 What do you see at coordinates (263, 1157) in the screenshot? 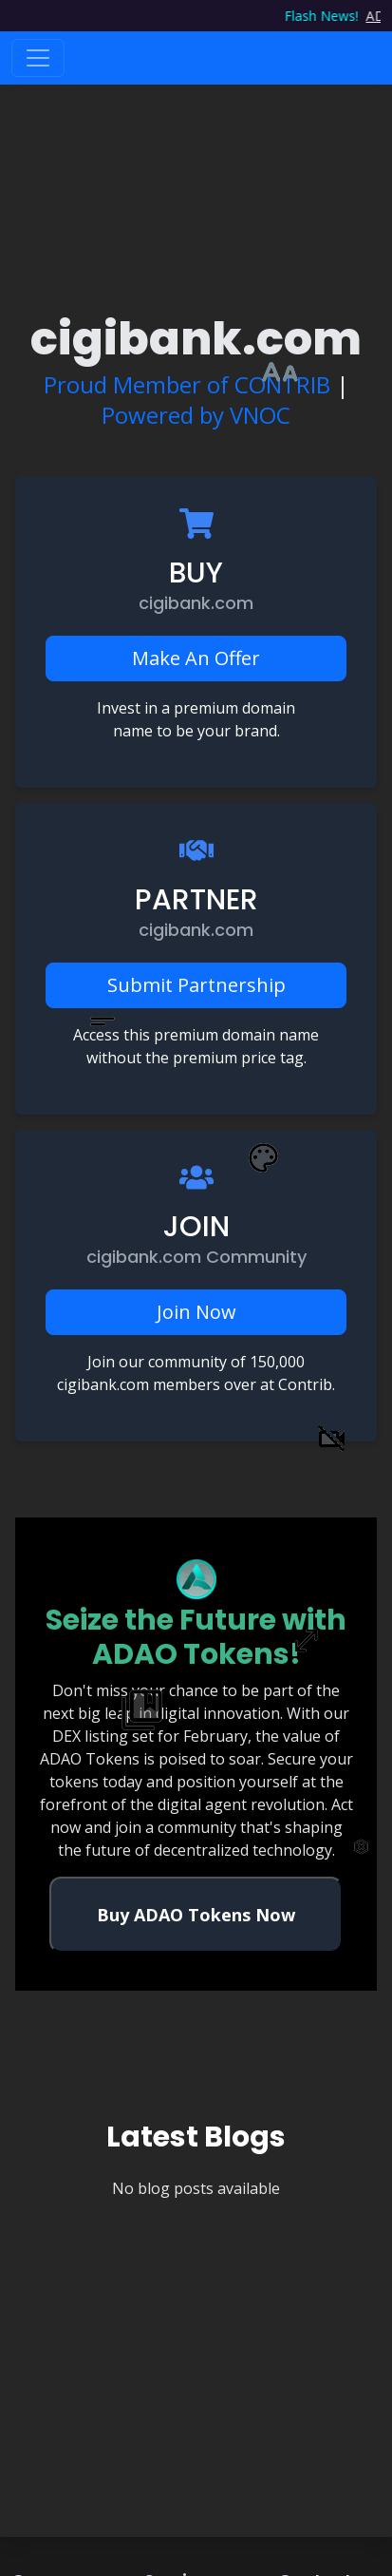
I see `open color picker or theme options` at bounding box center [263, 1157].